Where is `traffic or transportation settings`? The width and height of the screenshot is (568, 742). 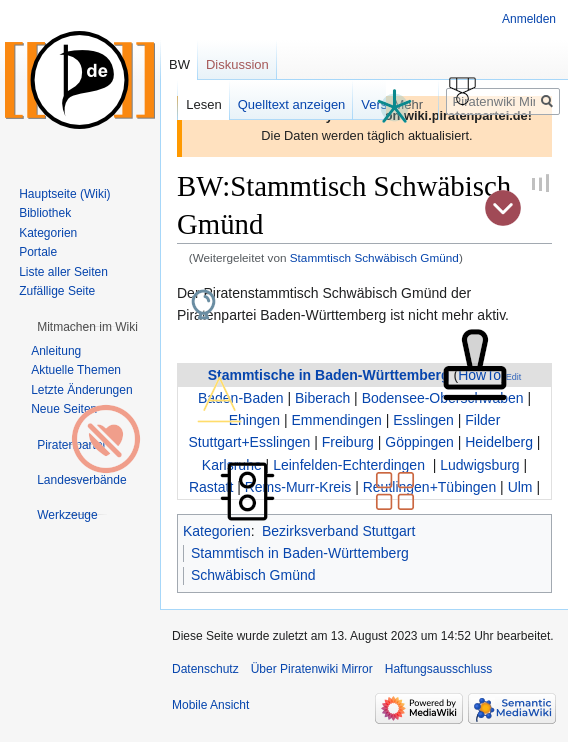
traffic or transportation settings is located at coordinates (247, 491).